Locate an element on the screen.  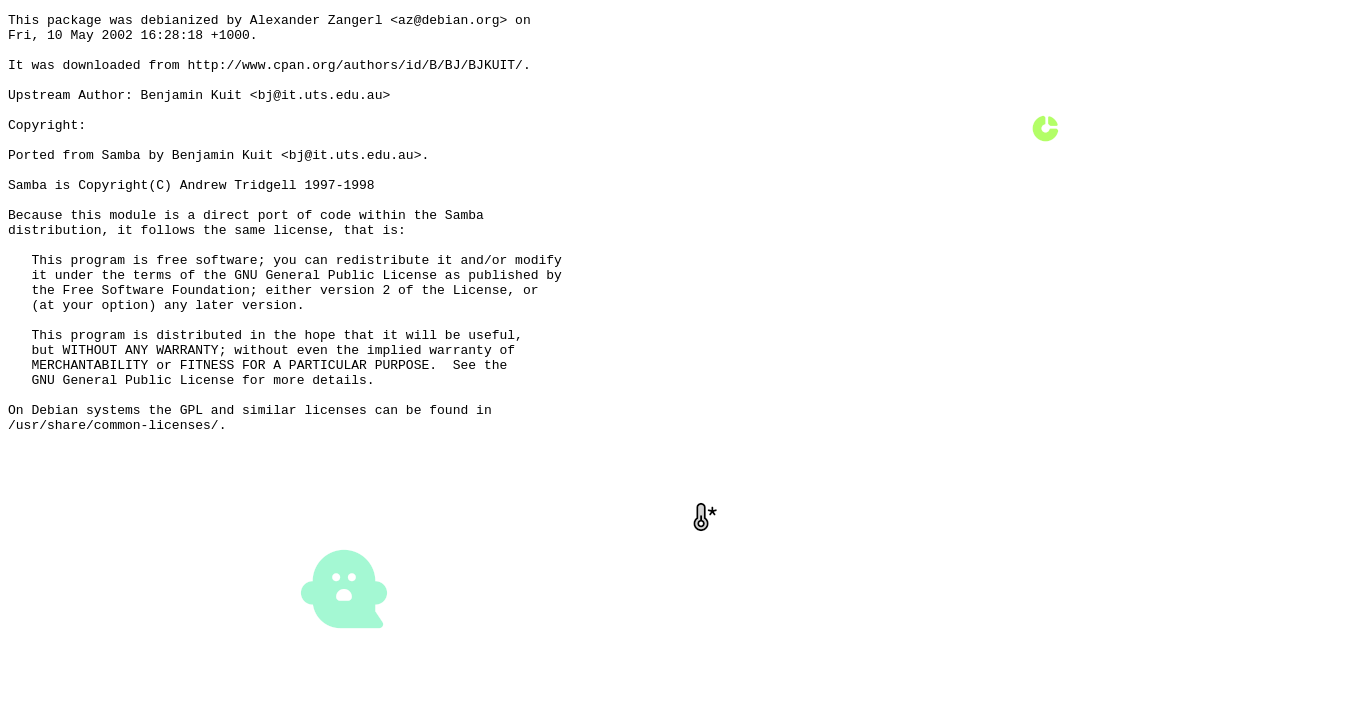
toggle ghost mode or invisible status is located at coordinates (344, 589).